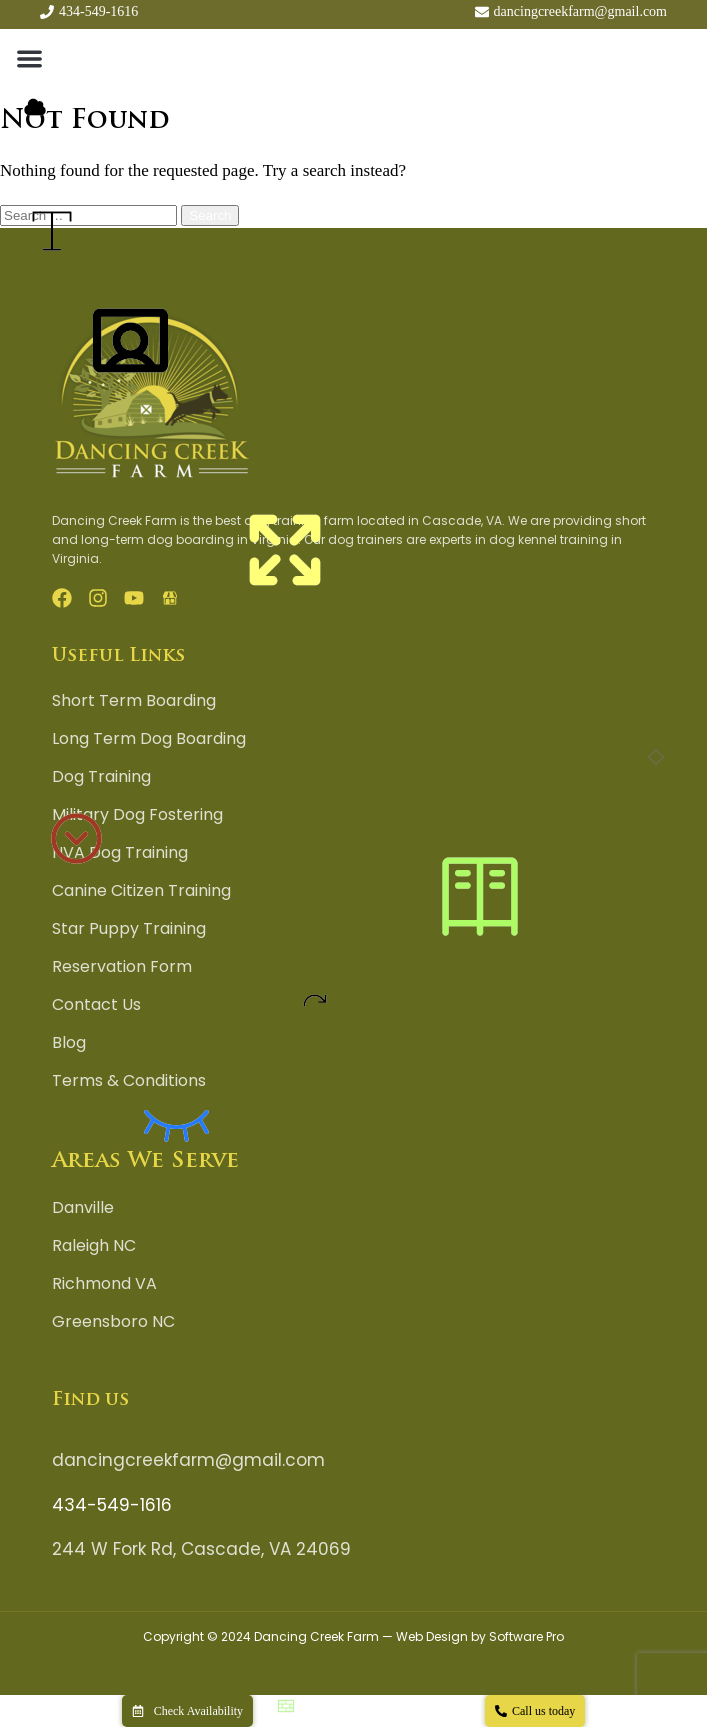  What do you see at coordinates (52, 231) in the screenshot?
I see `format text or access text styling options` at bounding box center [52, 231].